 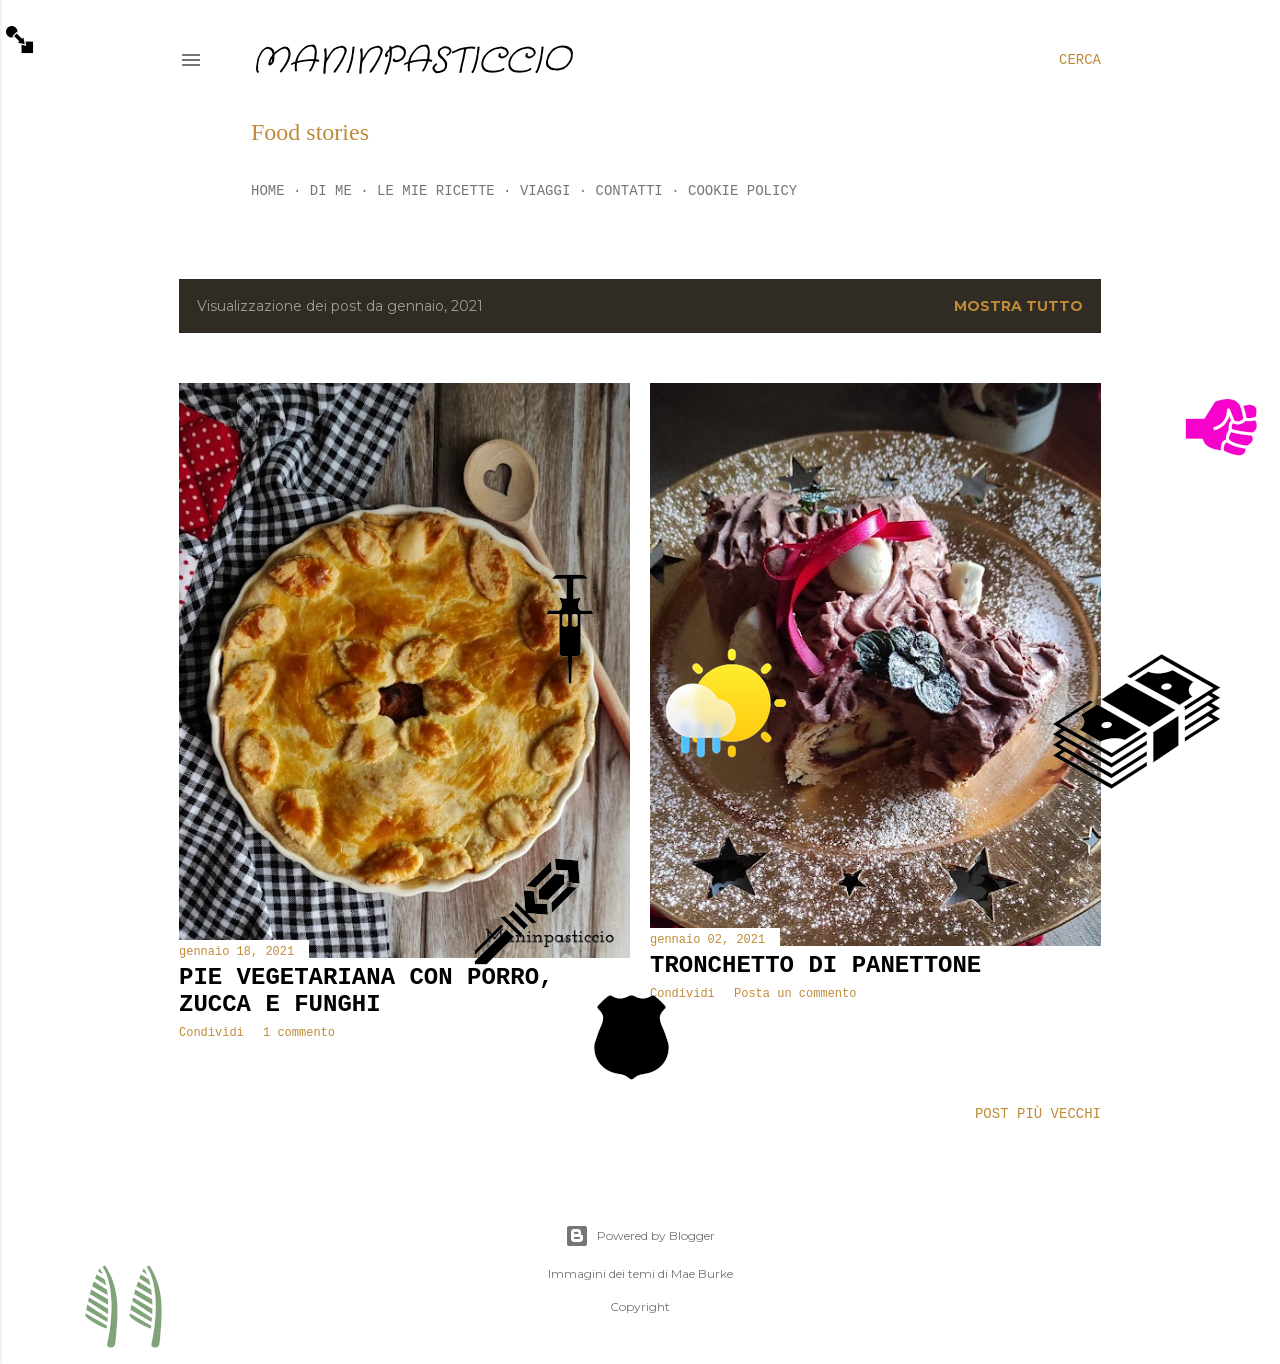 I want to click on rock move in a rock-paper-scissors game, so click(x=1222, y=423).